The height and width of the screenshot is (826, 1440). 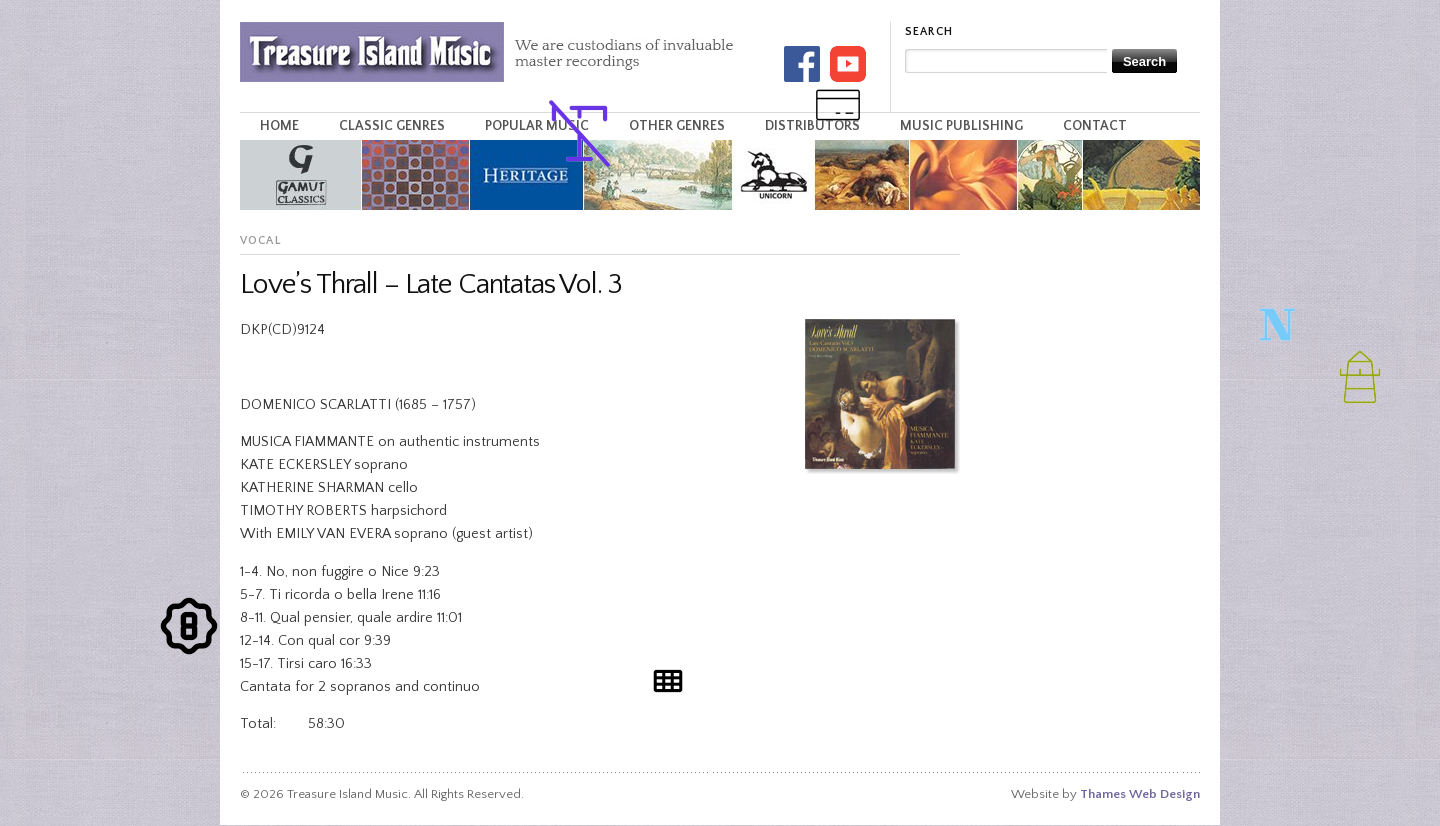 I want to click on open app grid or launcher, so click(x=668, y=681).